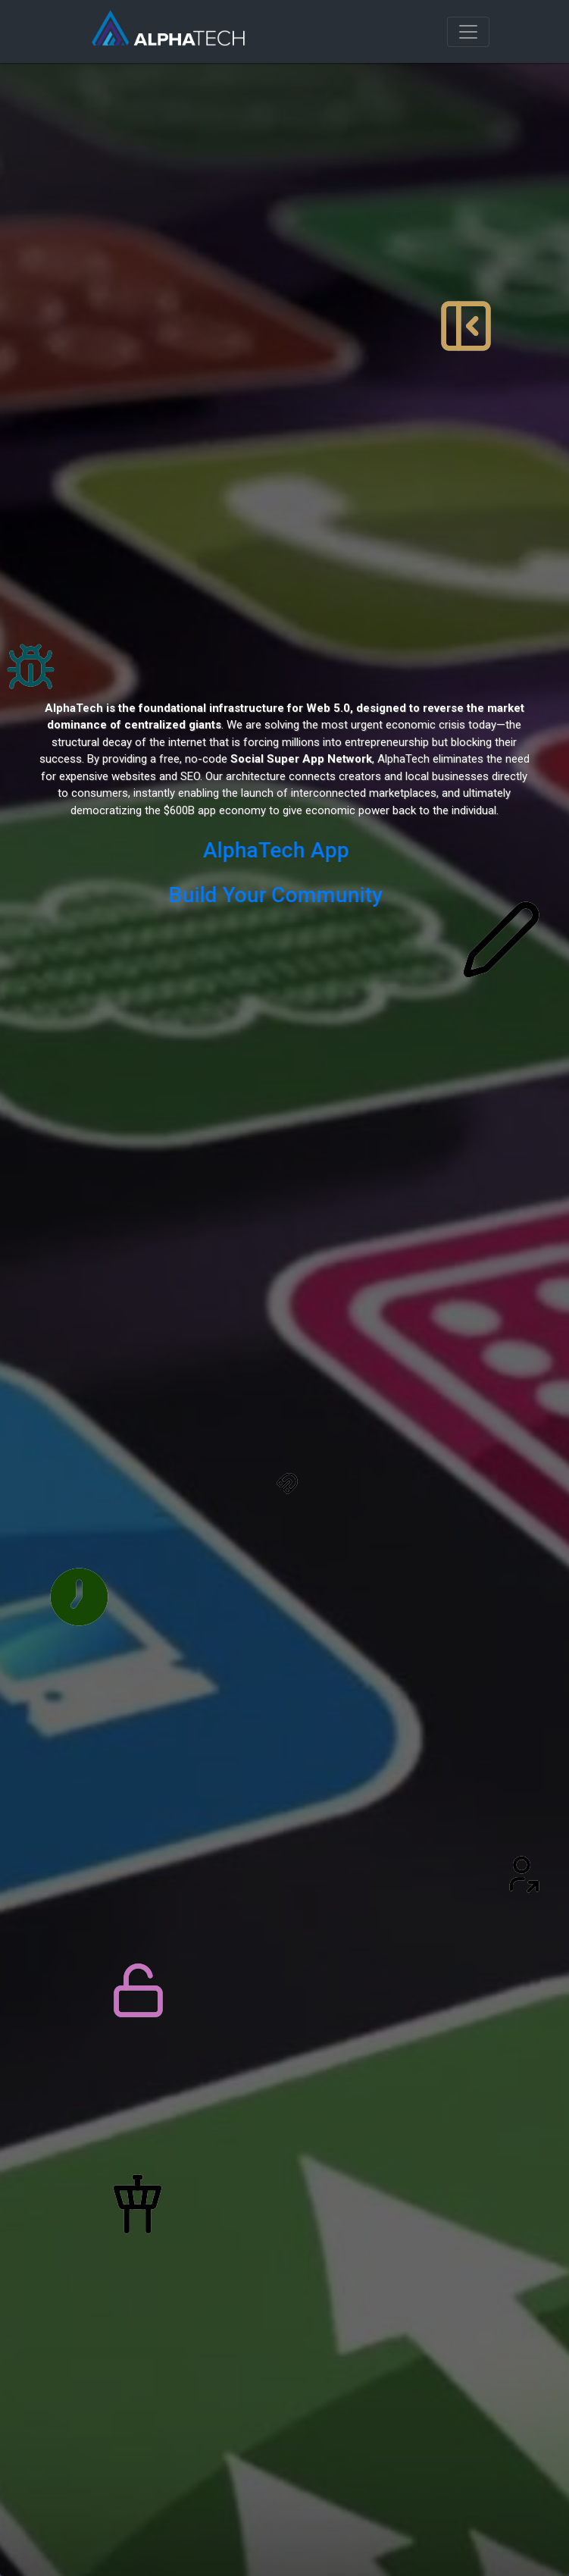 This screenshot has width=569, height=2576. Describe the element at coordinates (138, 1990) in the screenshot. I see `unlocked or unsecured state` at that location.